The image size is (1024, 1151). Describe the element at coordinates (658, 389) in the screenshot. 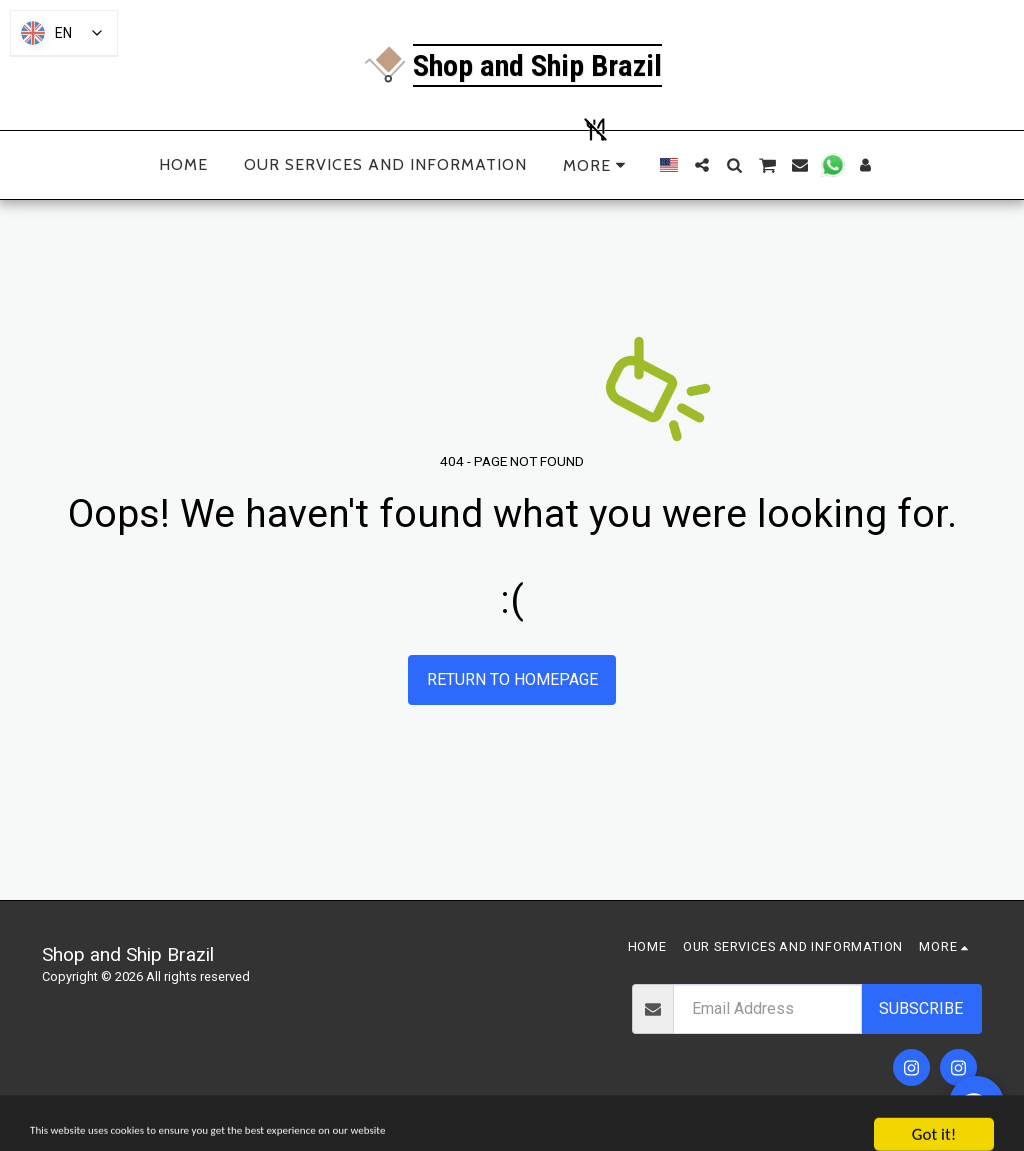

I see `spotlight or highlight feature` at that location.